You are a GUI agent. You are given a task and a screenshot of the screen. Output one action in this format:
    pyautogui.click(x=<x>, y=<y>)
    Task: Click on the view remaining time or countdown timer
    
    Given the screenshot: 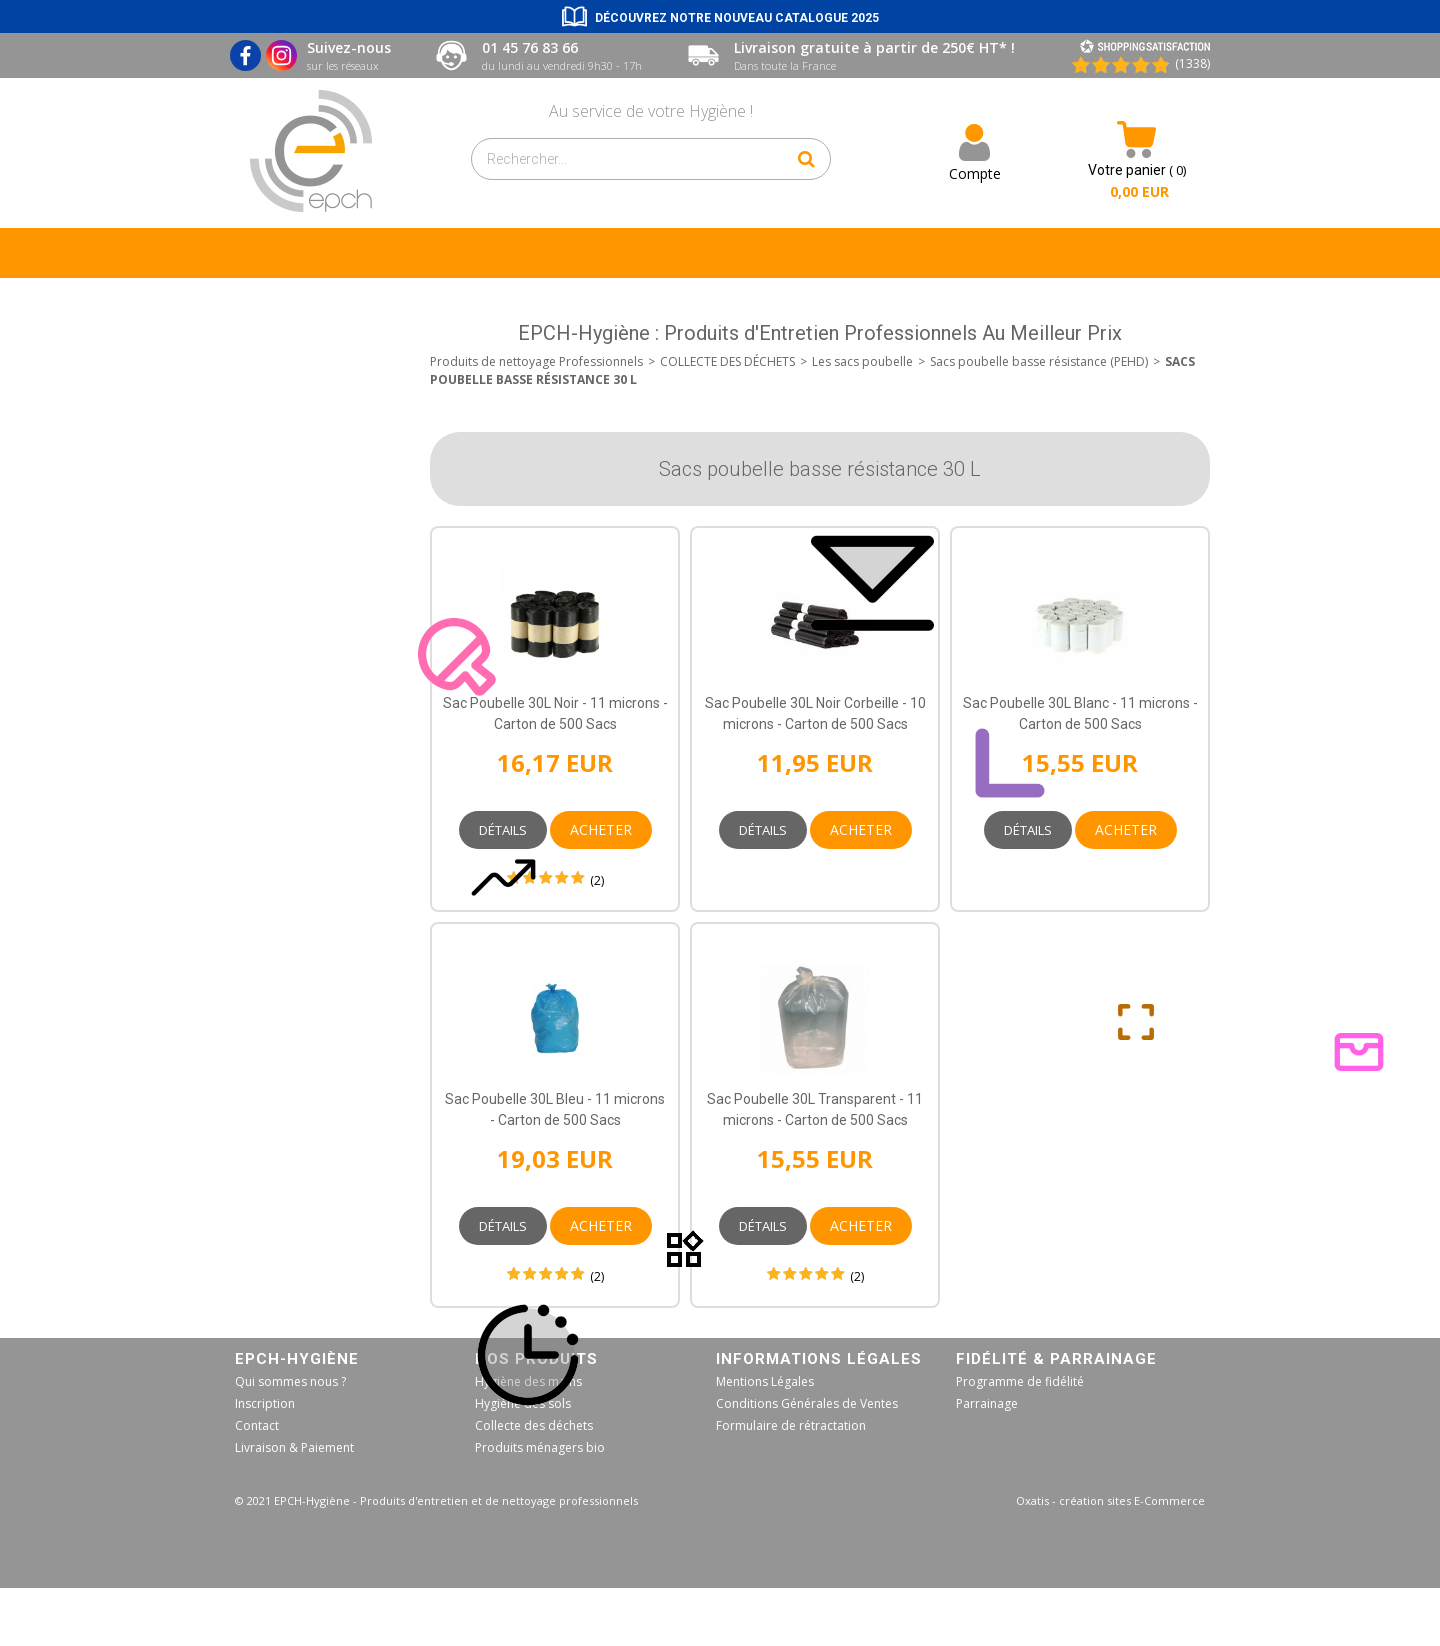 What is the action you would take?
    pyautogui.click(x=528, y=1355)
    